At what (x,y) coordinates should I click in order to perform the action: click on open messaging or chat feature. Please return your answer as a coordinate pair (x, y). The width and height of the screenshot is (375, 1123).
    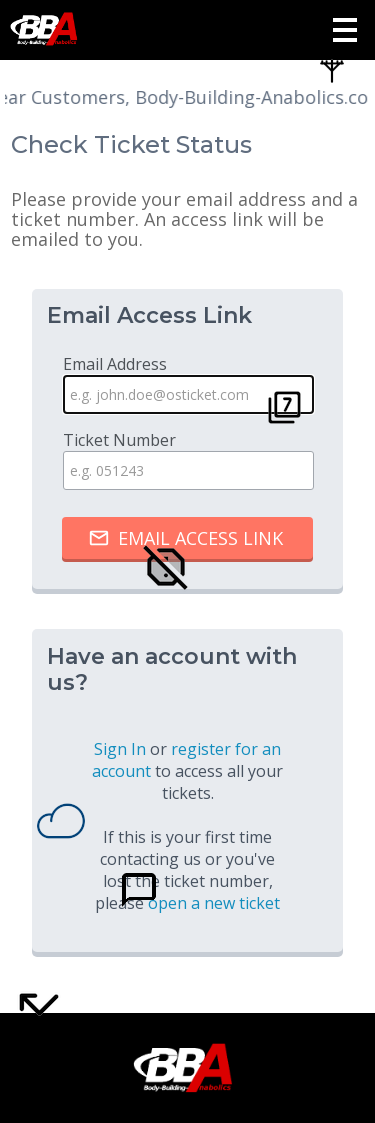
    Looking at the image, I should click on (139, 890).